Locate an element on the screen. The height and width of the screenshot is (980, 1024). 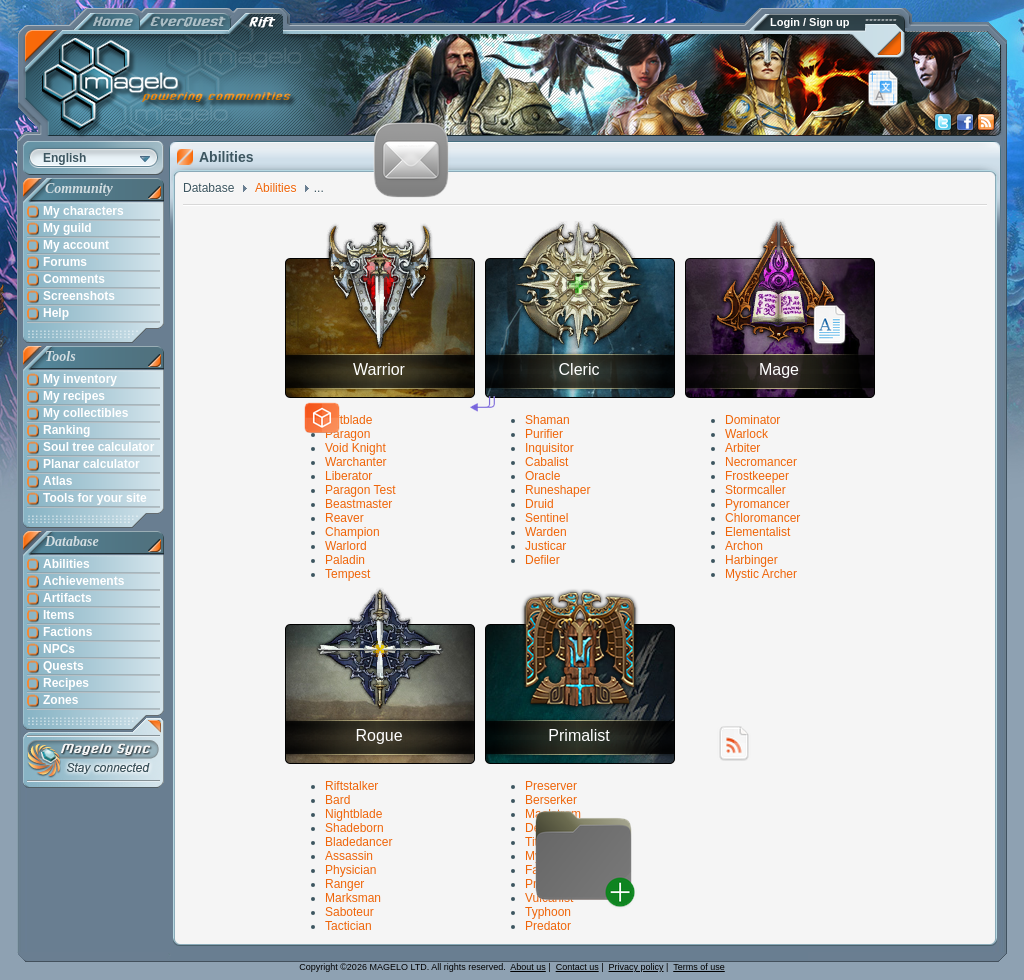
reply to all recipients of an email is located at coordinates (482, 402).